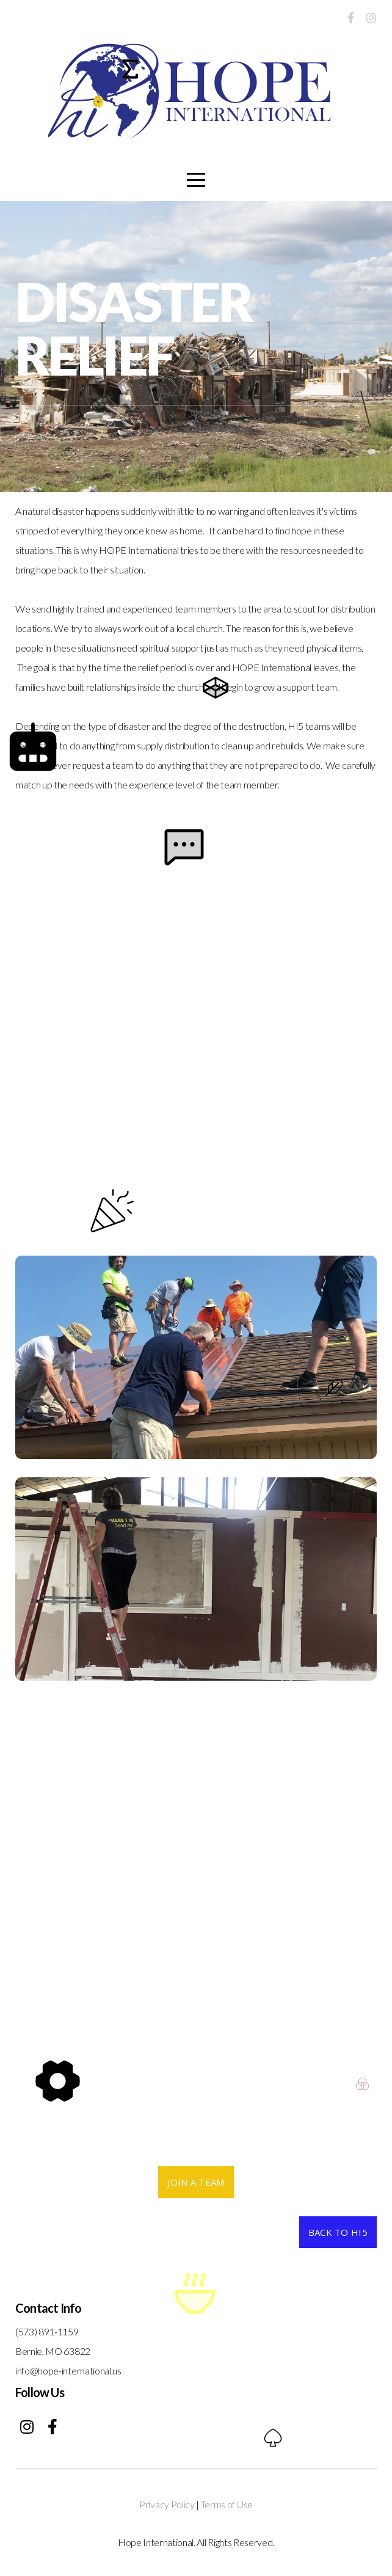  I want to click on open chat or messaging, so click(184, 844).